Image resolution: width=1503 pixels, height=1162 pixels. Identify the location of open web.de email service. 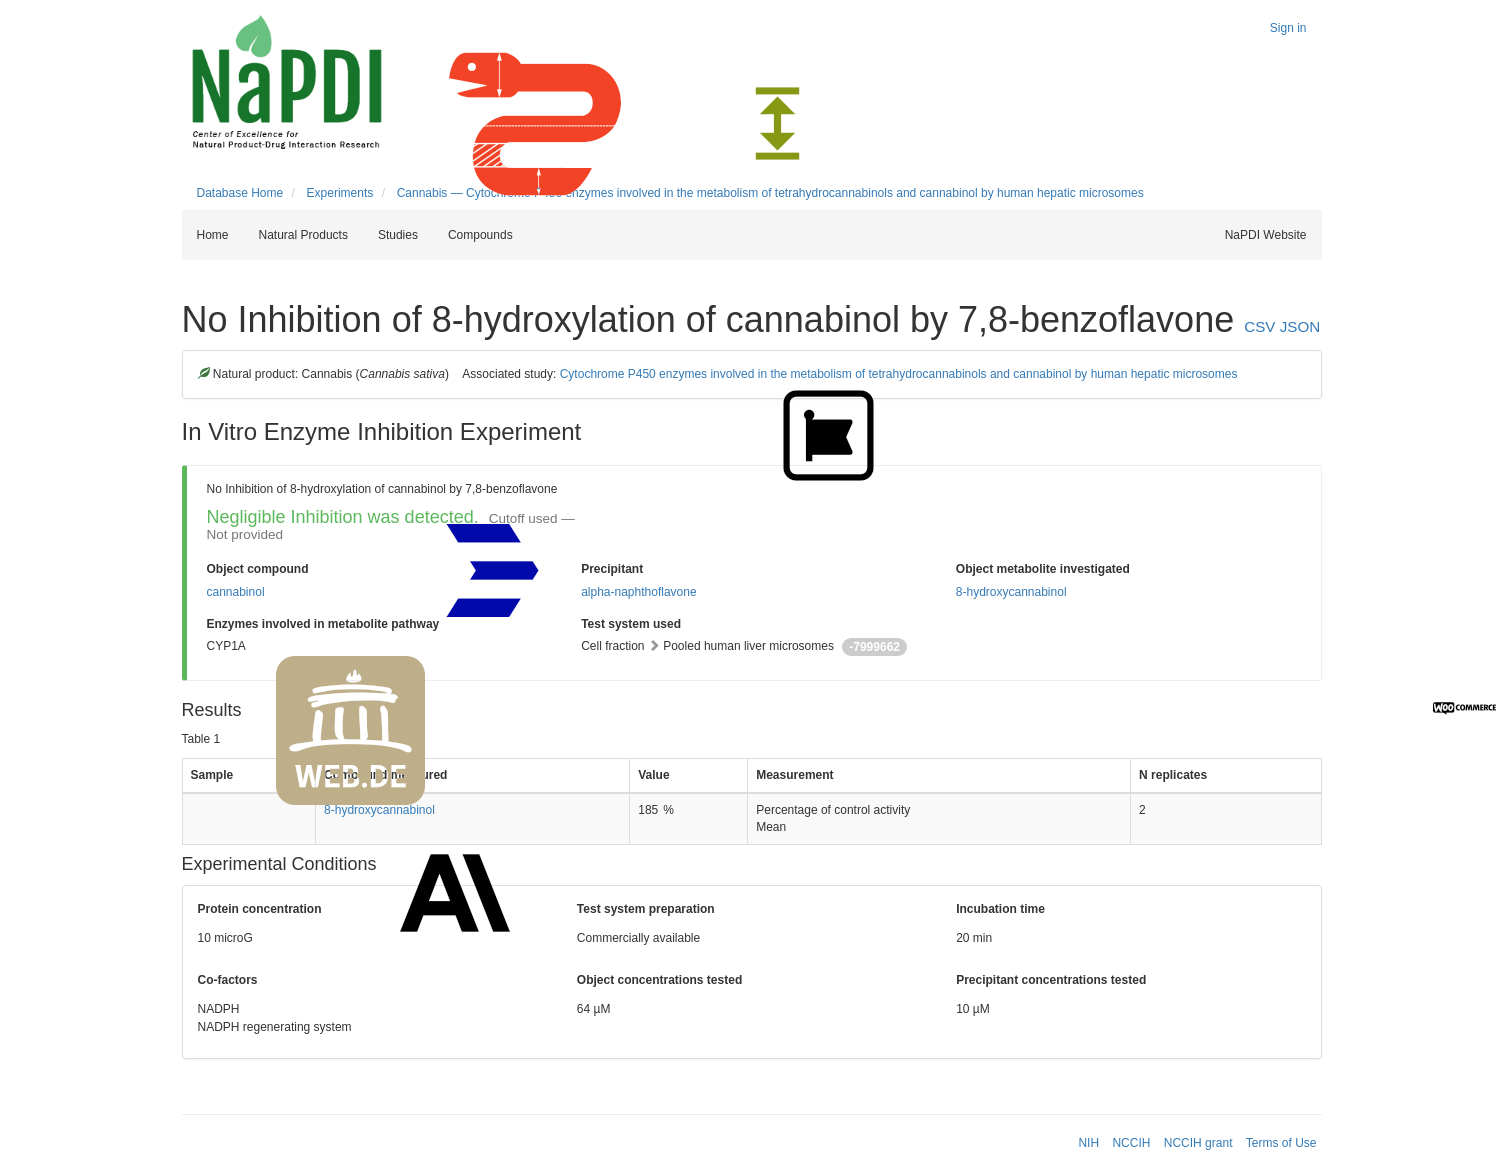
(350, 730).